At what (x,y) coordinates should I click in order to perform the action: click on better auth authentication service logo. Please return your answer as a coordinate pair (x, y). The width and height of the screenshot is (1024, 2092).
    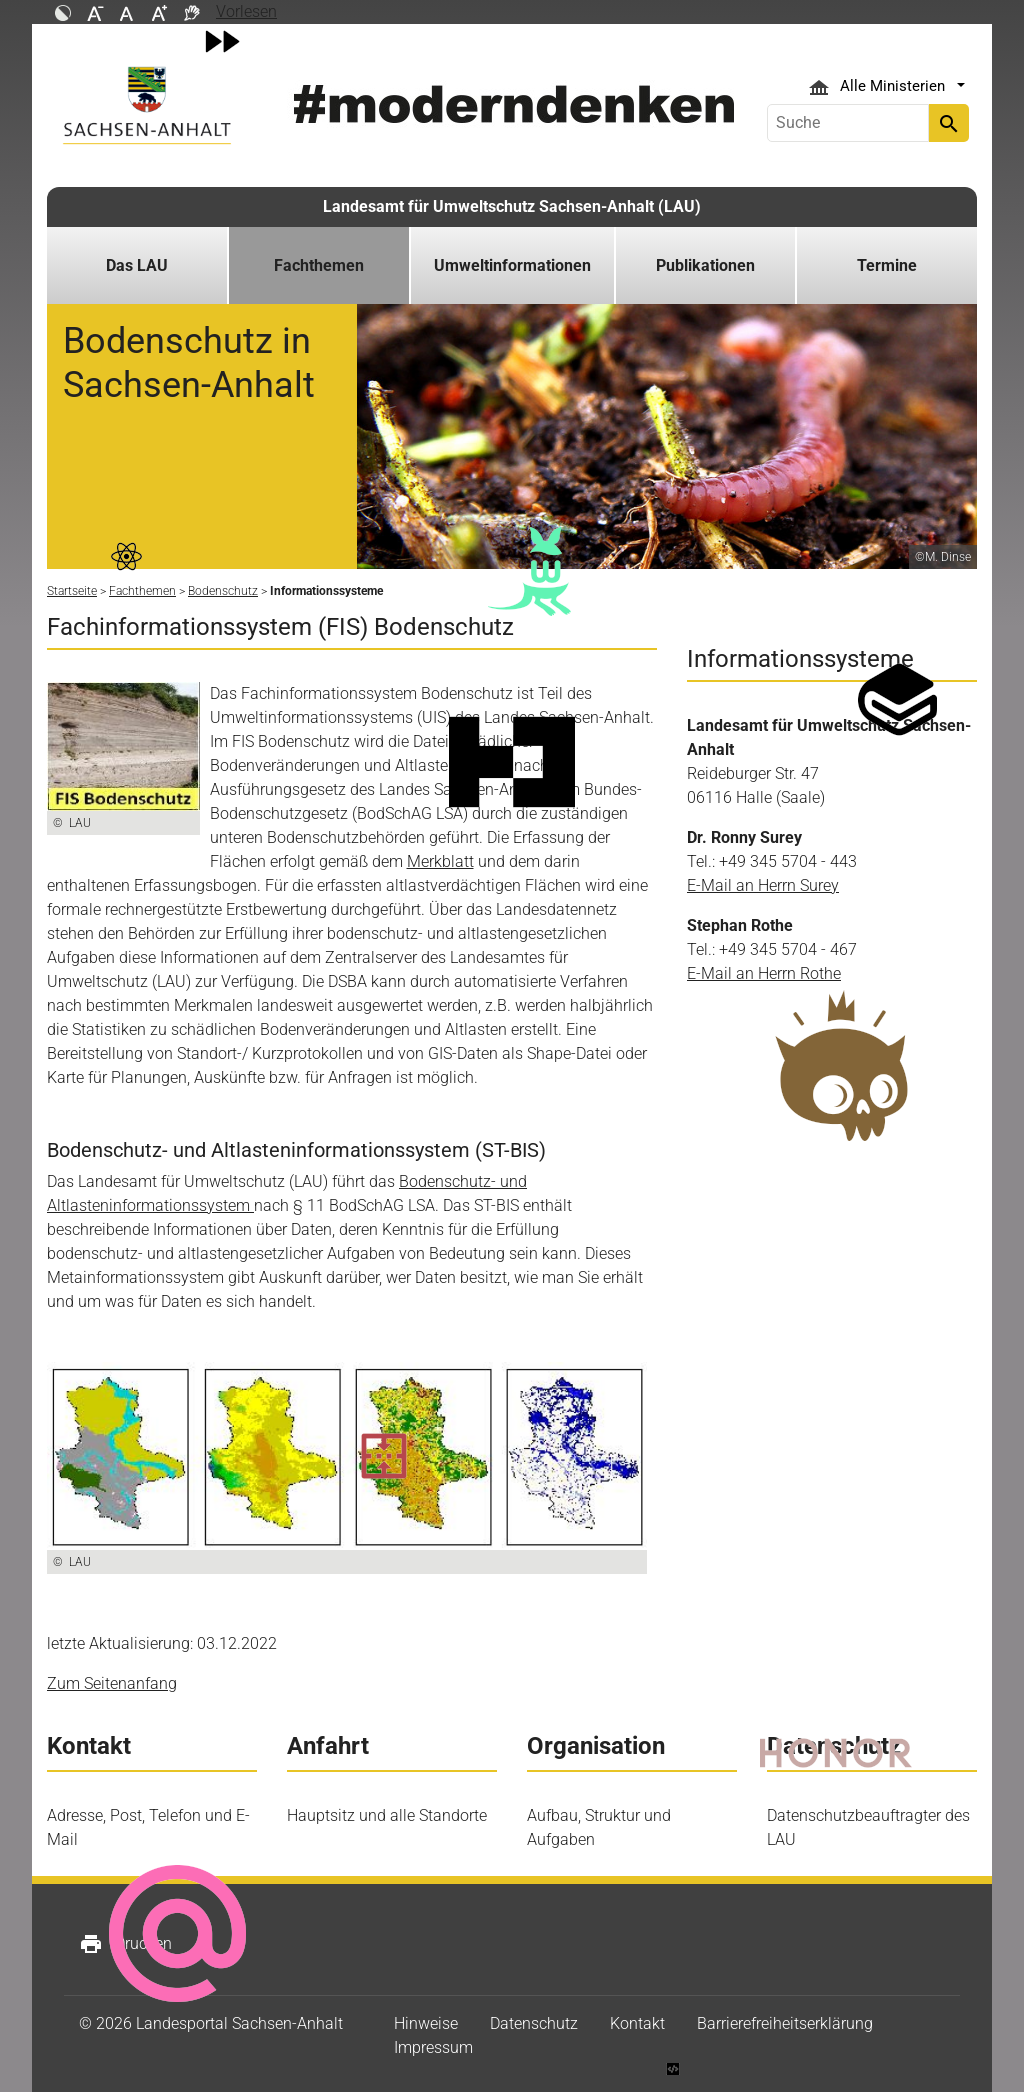
    Looking at the image, I should click on (512, 762).